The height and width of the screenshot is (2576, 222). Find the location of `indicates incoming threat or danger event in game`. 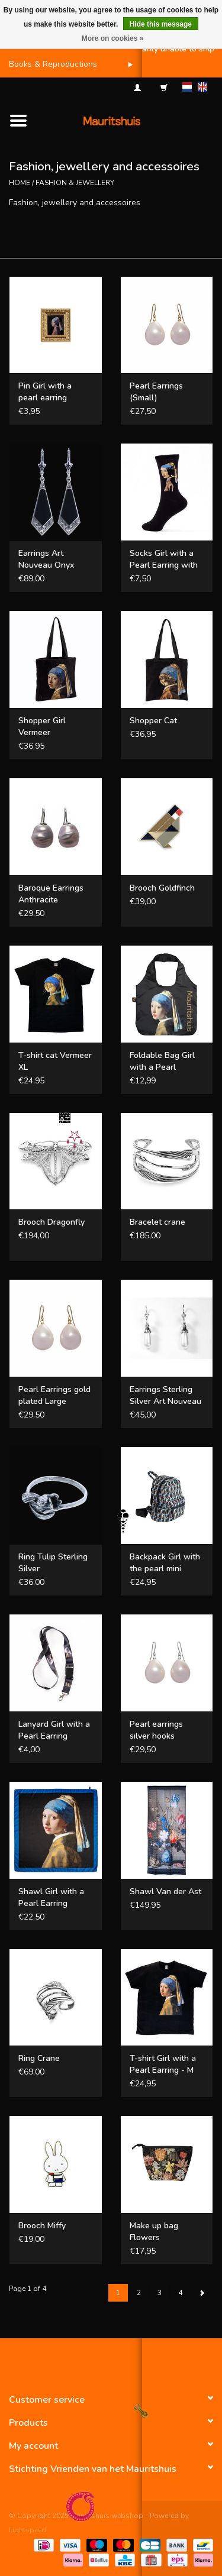

indicates incoming threat or danger event in game is located at coordinates (141, 2411).